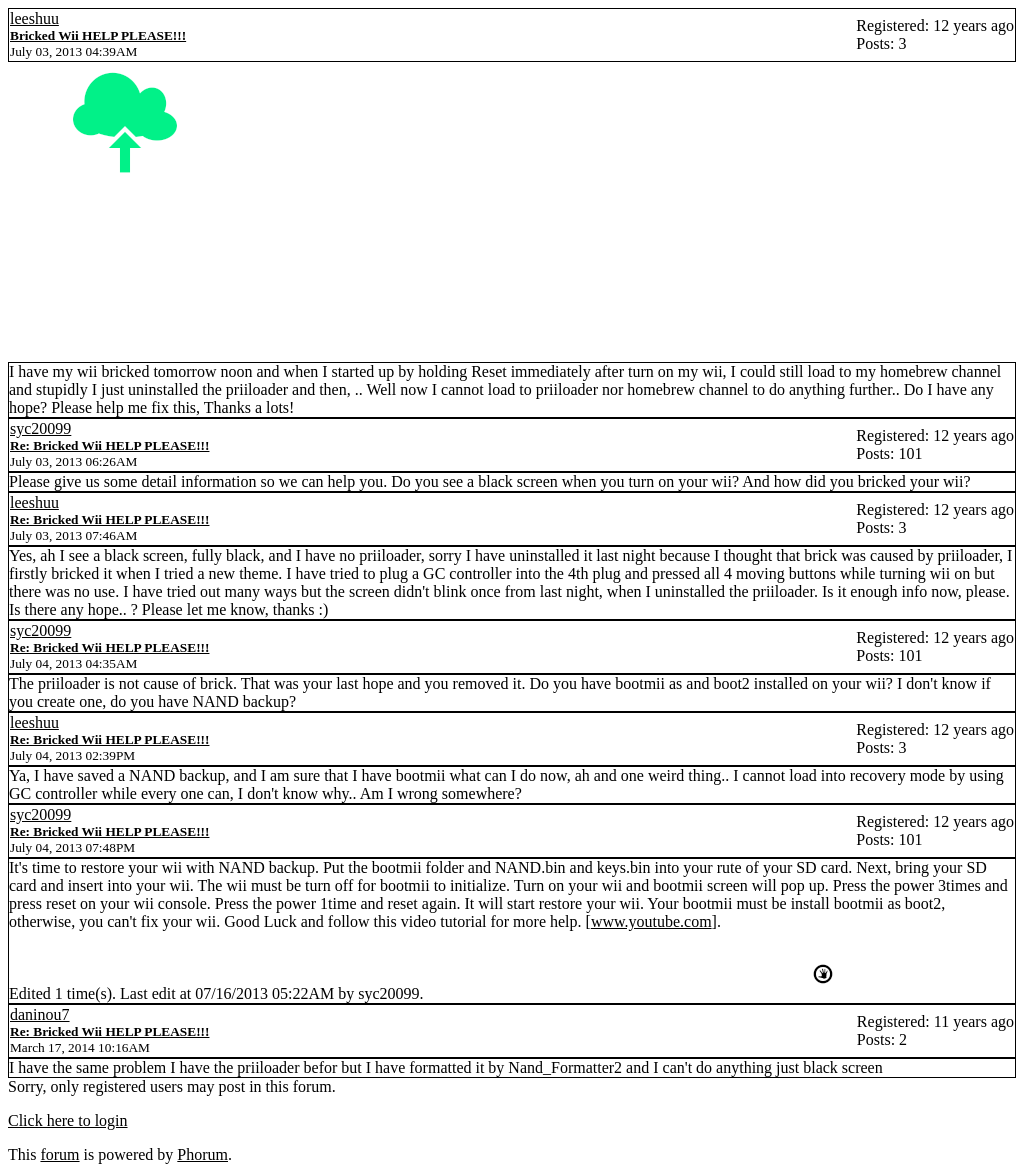  Describe the element at coordinates (823, 974) in the screenshot. I see `indicates an interactive or usable item` at that location.